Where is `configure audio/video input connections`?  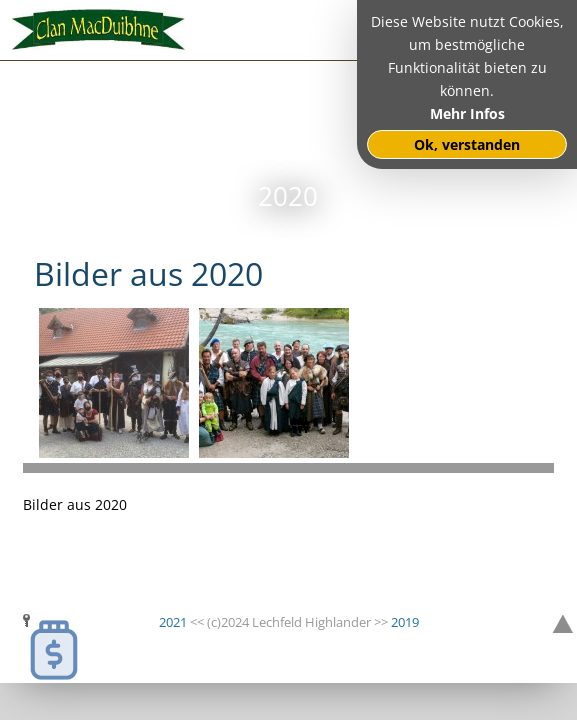
configure audio/video input connections is located at coordinates (300, 425).